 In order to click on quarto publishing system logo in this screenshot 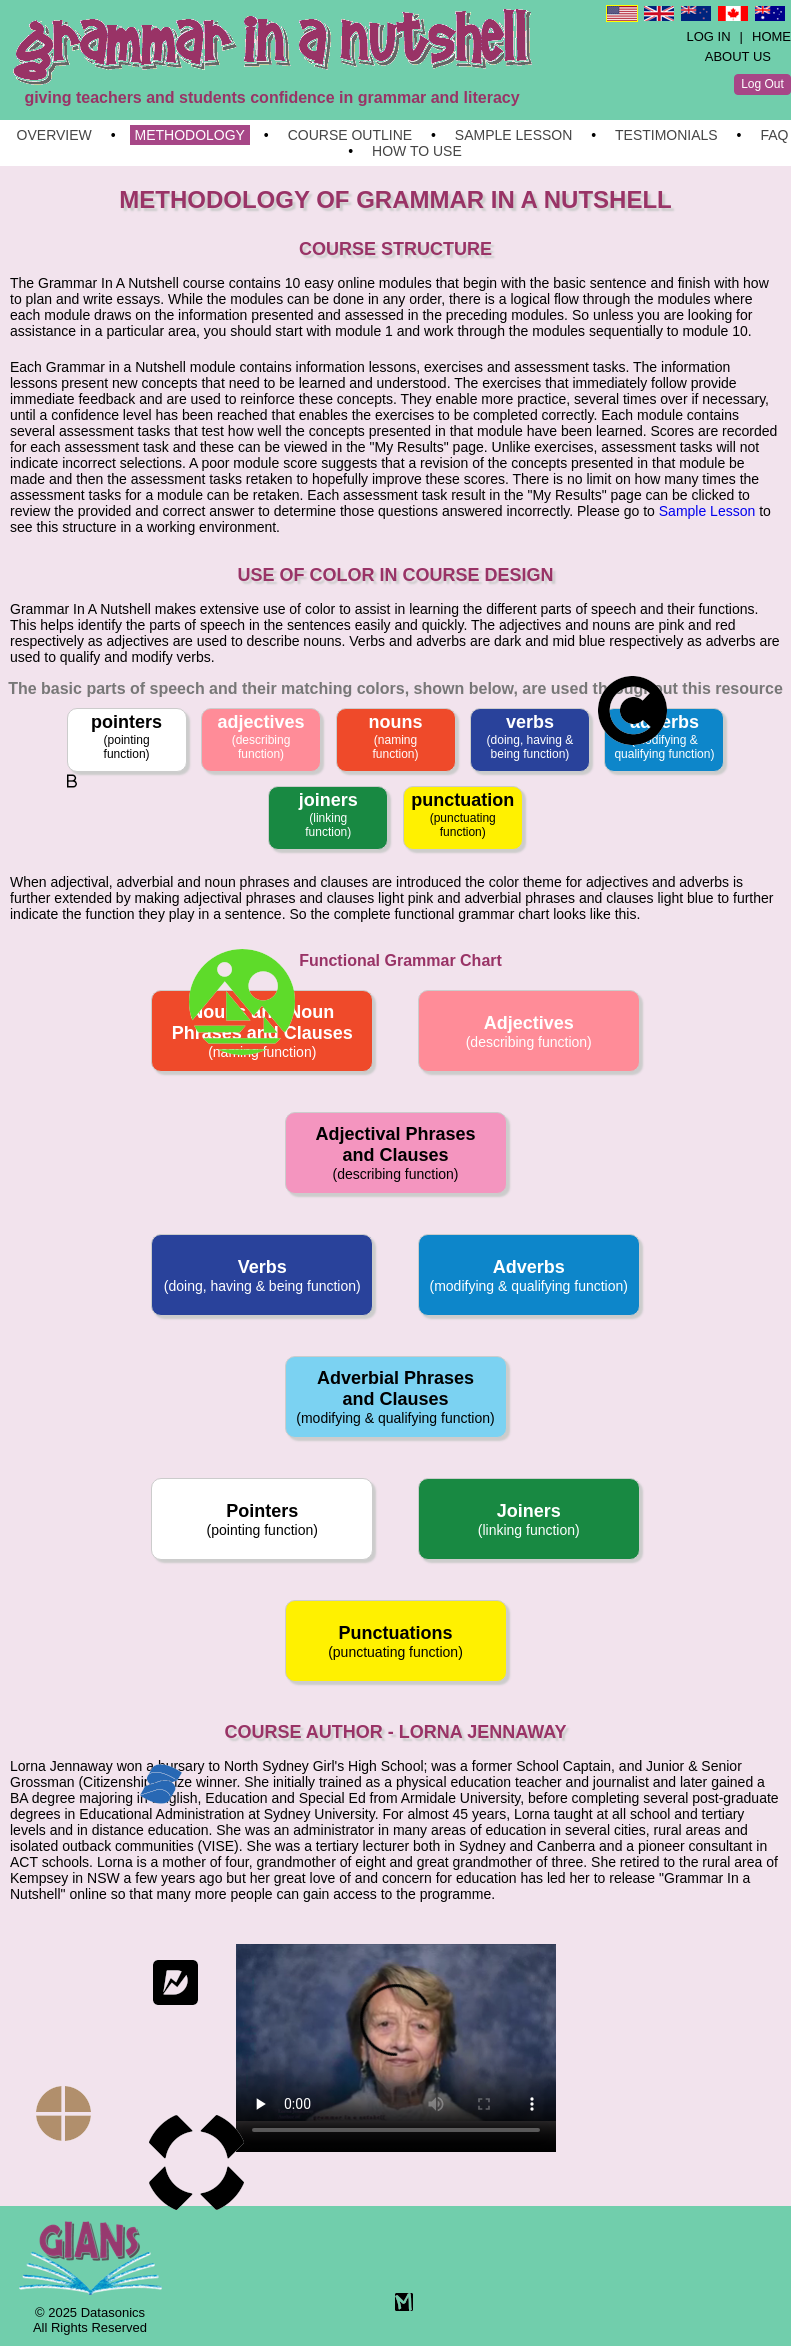, I will do `click(63, 2113)`.